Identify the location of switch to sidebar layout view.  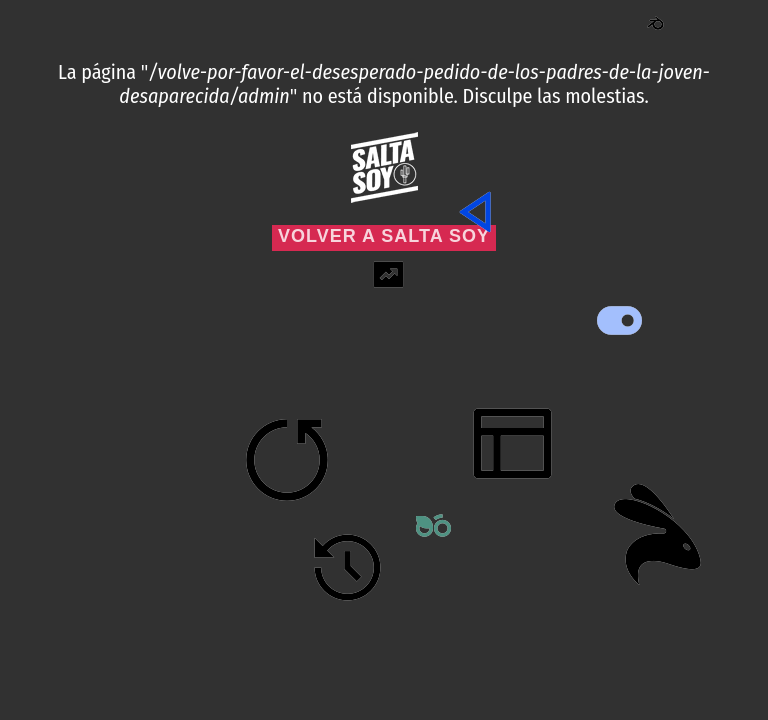
(512, 443).